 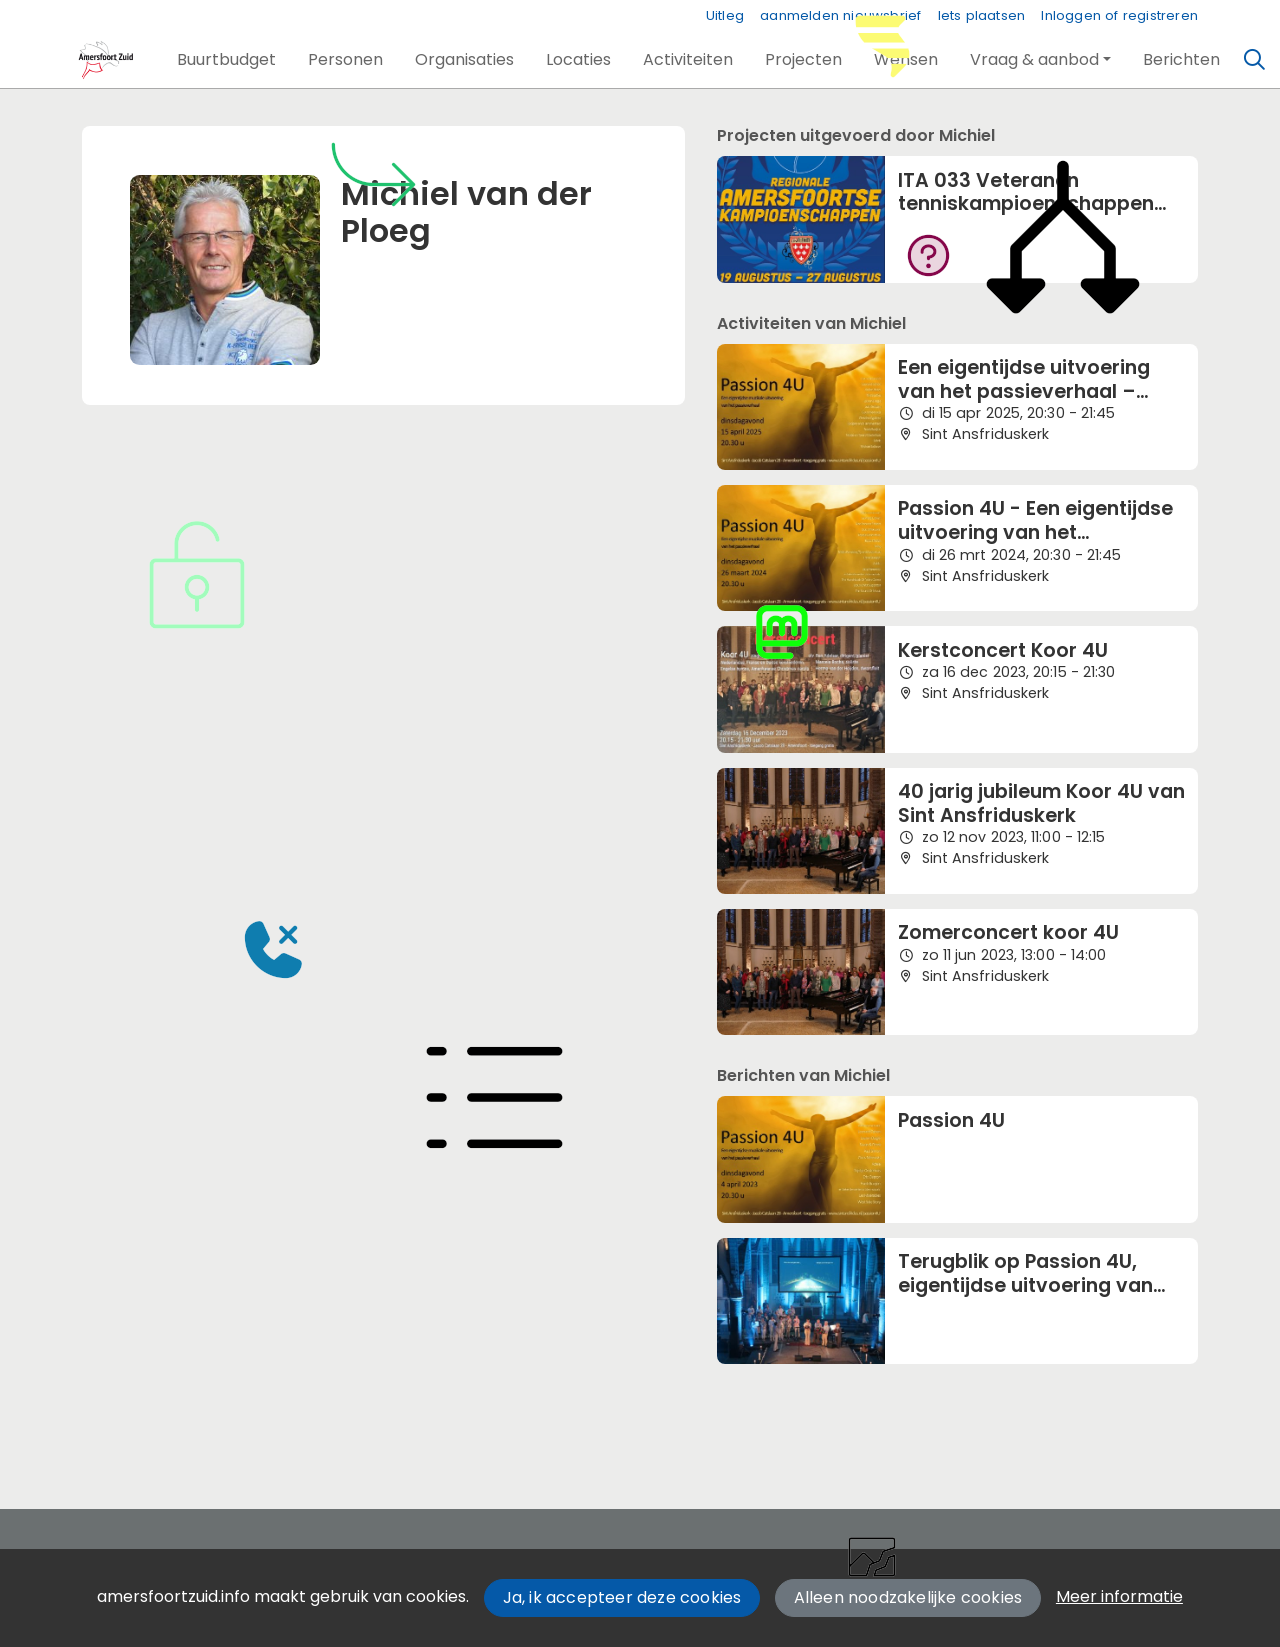 What do you see at coordinates (373, 174) in the screenshot?
I see `reply to a message` at bounding box center [373, 174].